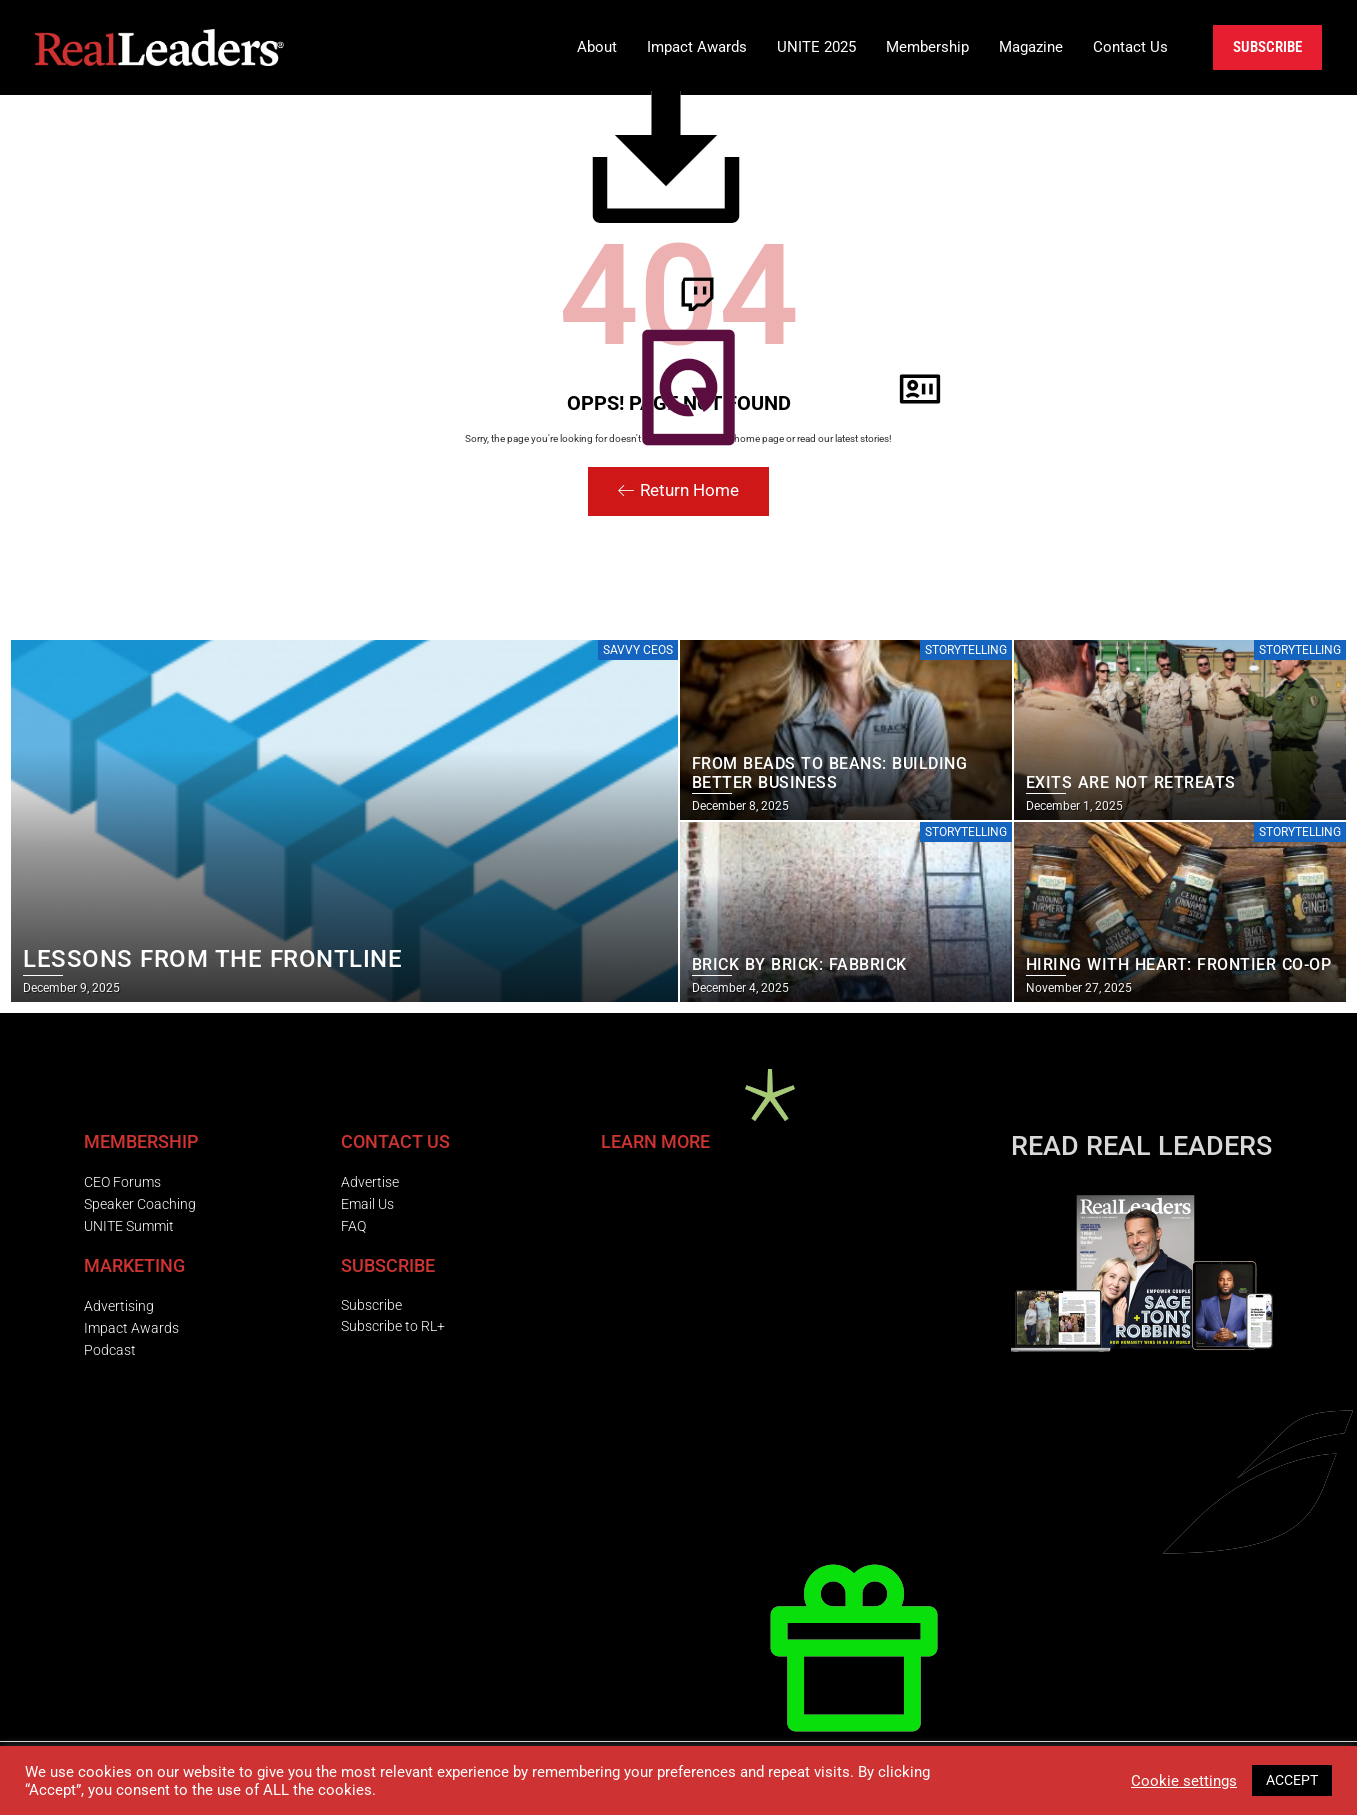 The width and height of the screenshot is (1357, 1815). What do you see at coordinates (854, 1648) in the screenshot?
I see `view available rewards or gifts` at bounding box center [854, 1648].